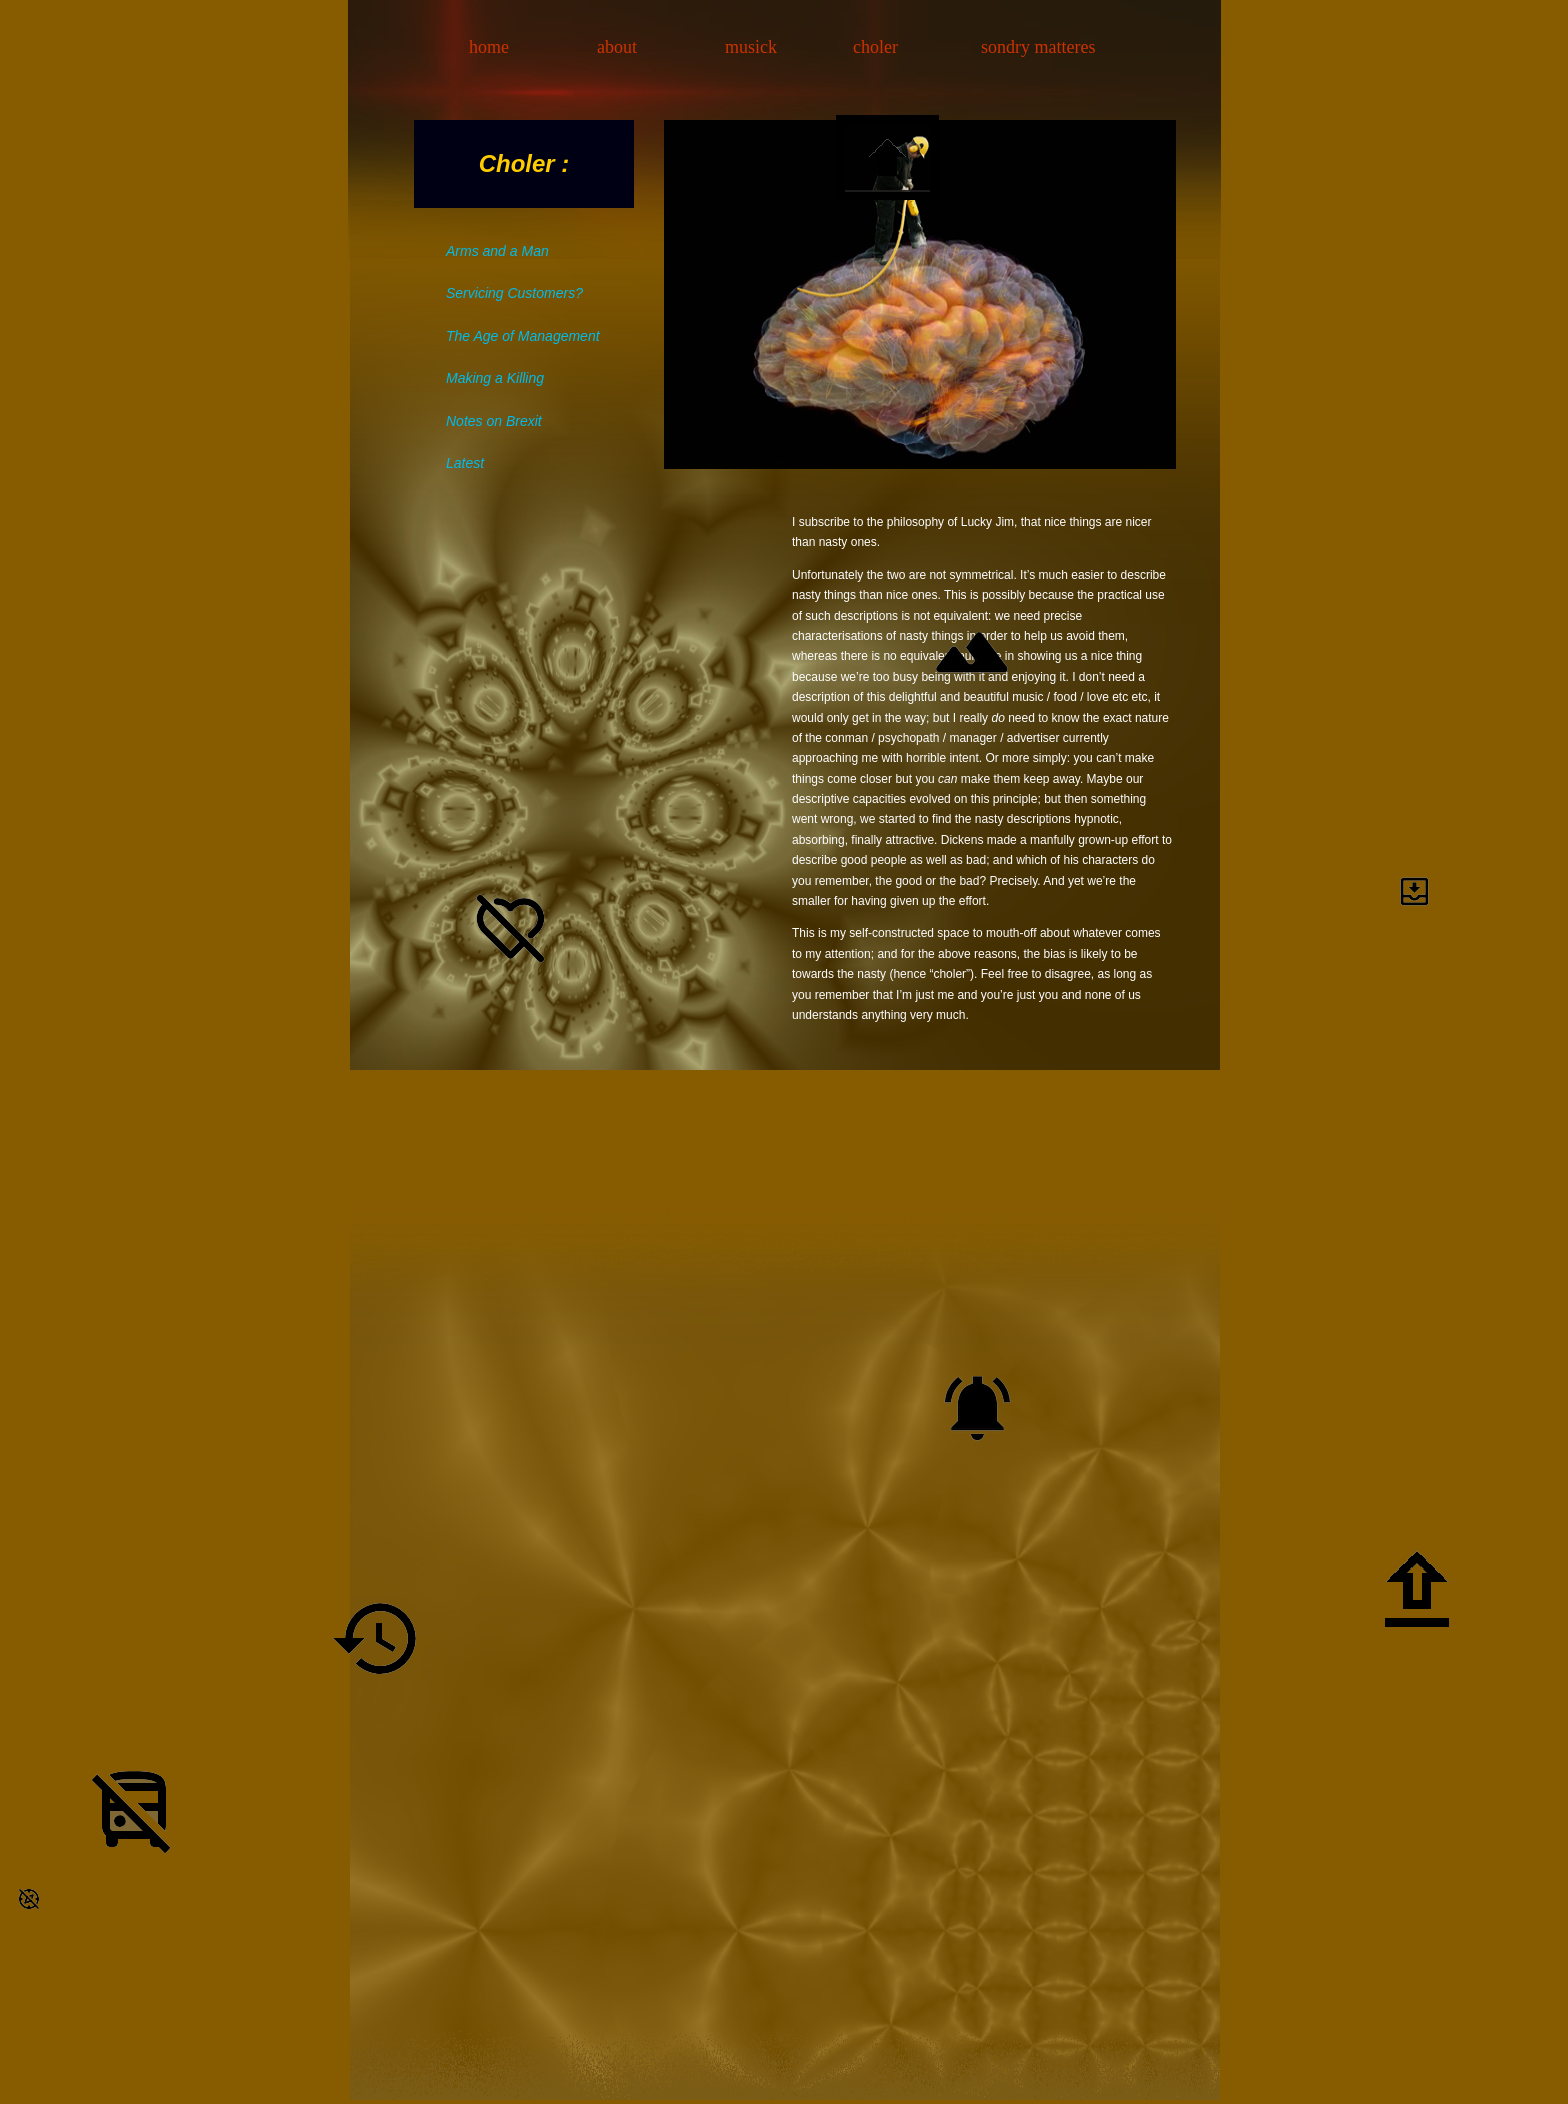  I want to click on compass or navigation feature disabled, so click(29, 1899).